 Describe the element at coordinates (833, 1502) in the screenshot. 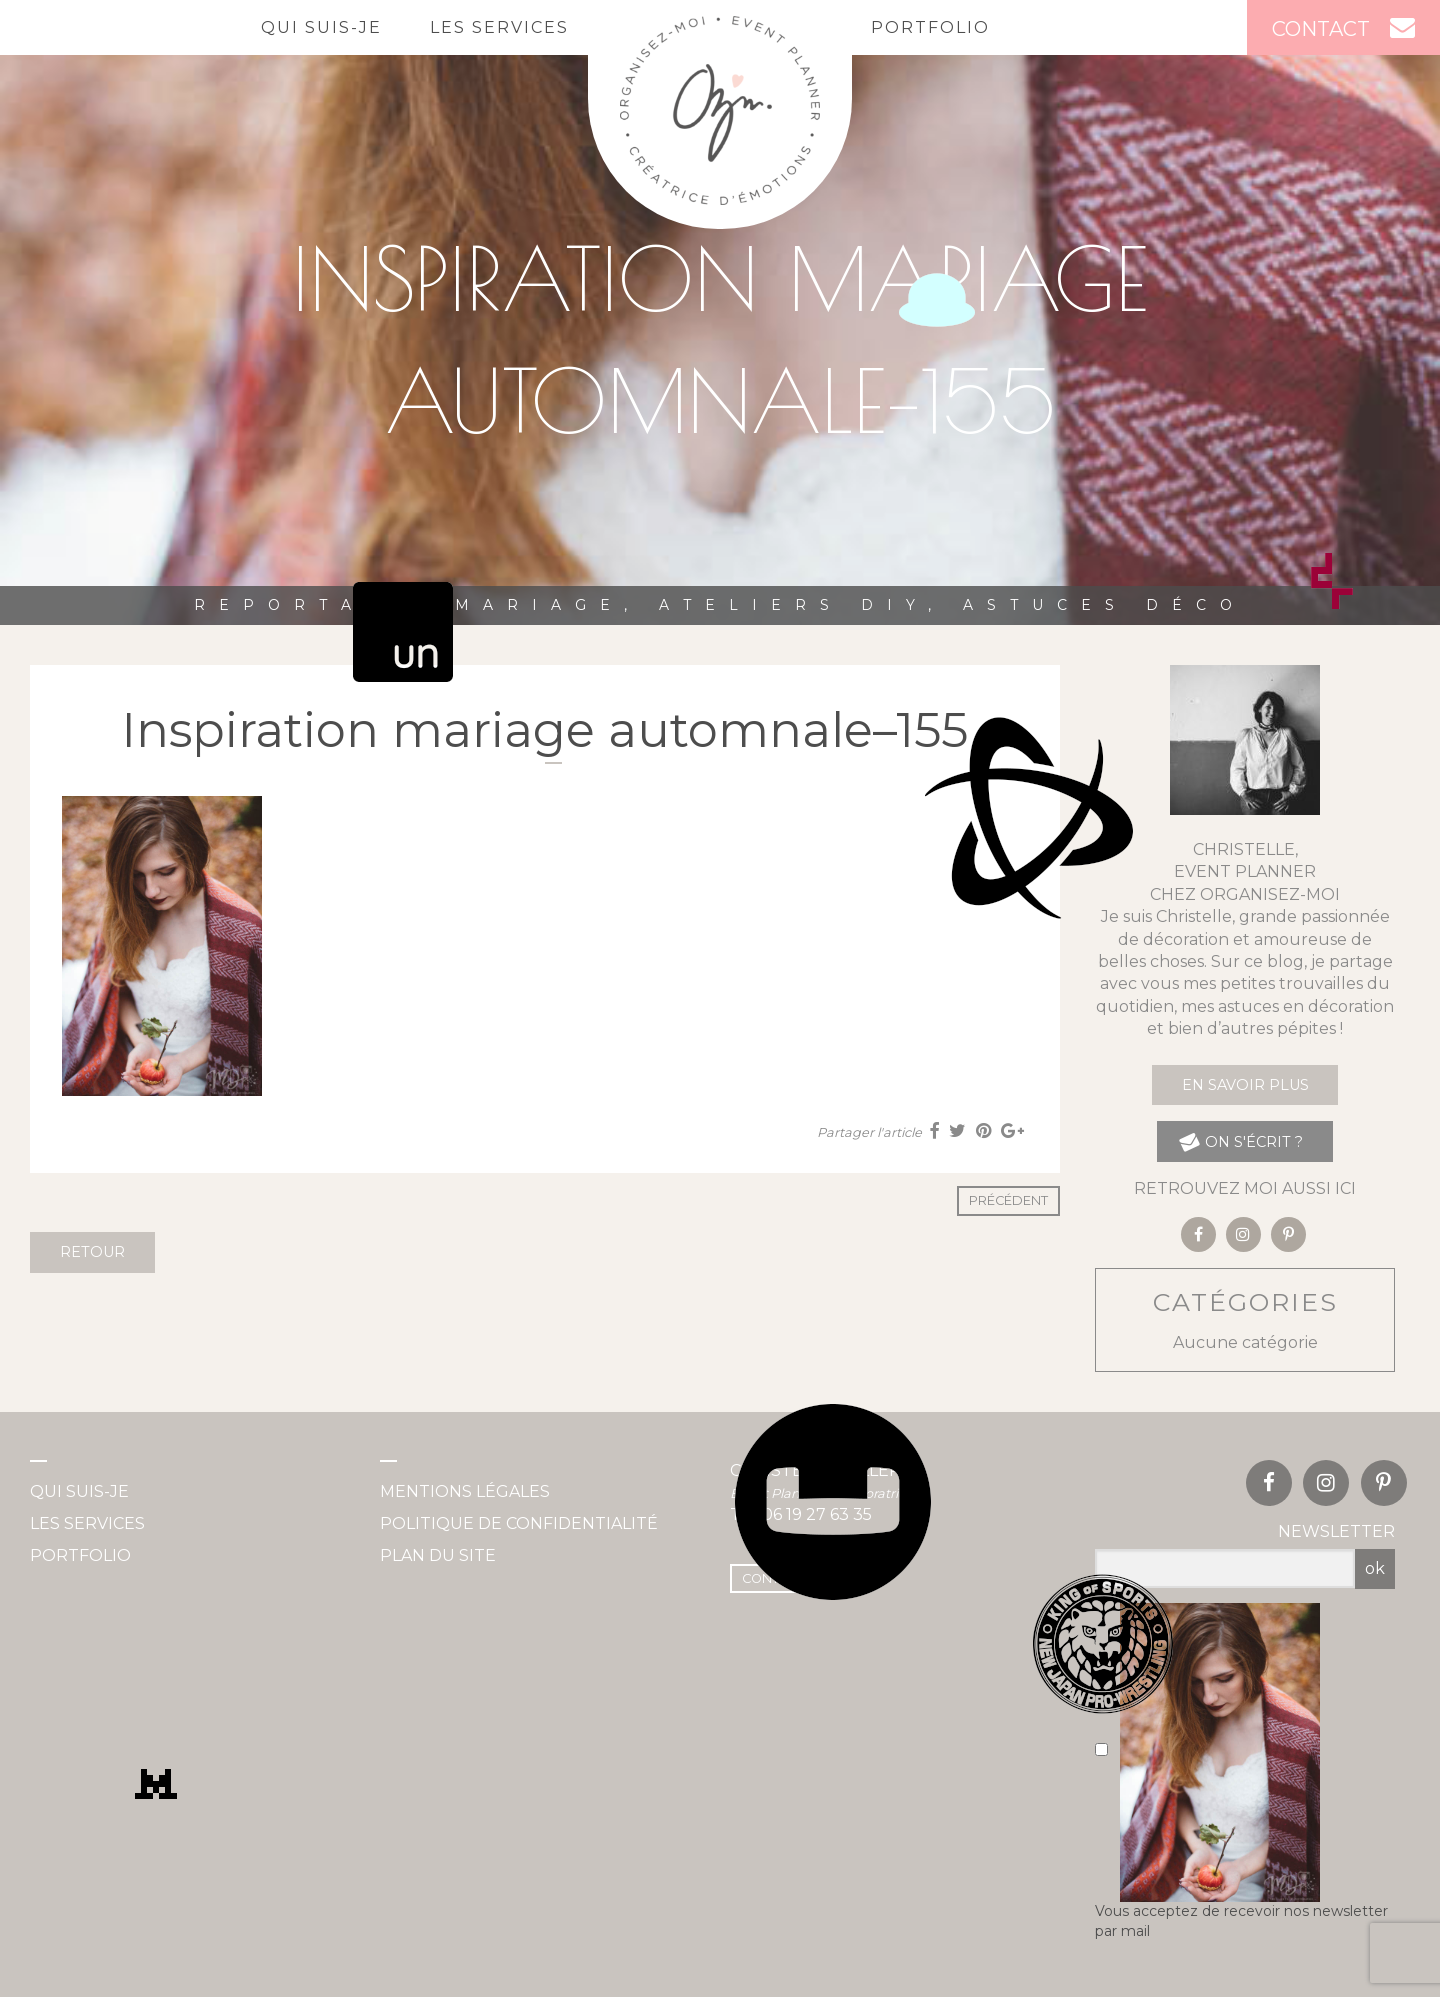

I see `couchbase database service logo` at that location.